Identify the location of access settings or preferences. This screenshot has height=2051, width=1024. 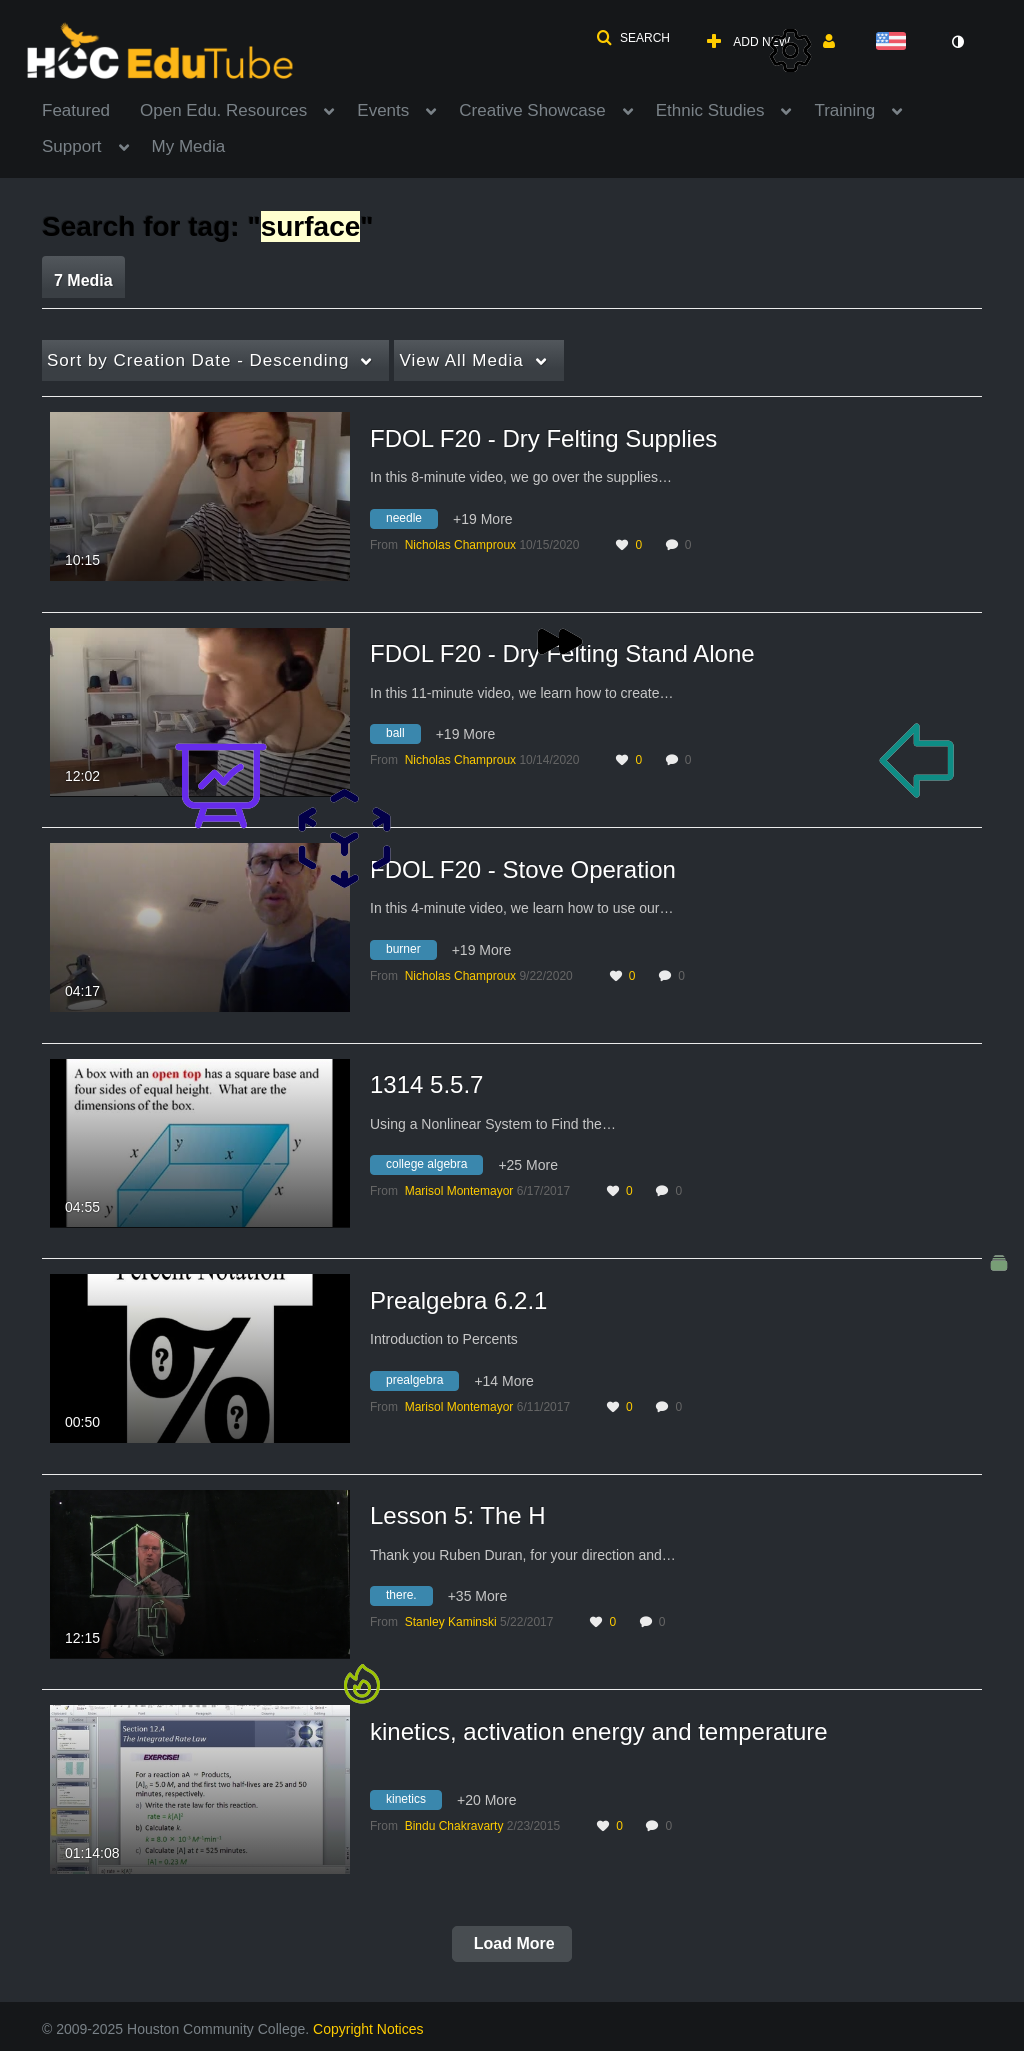
(790, 50).